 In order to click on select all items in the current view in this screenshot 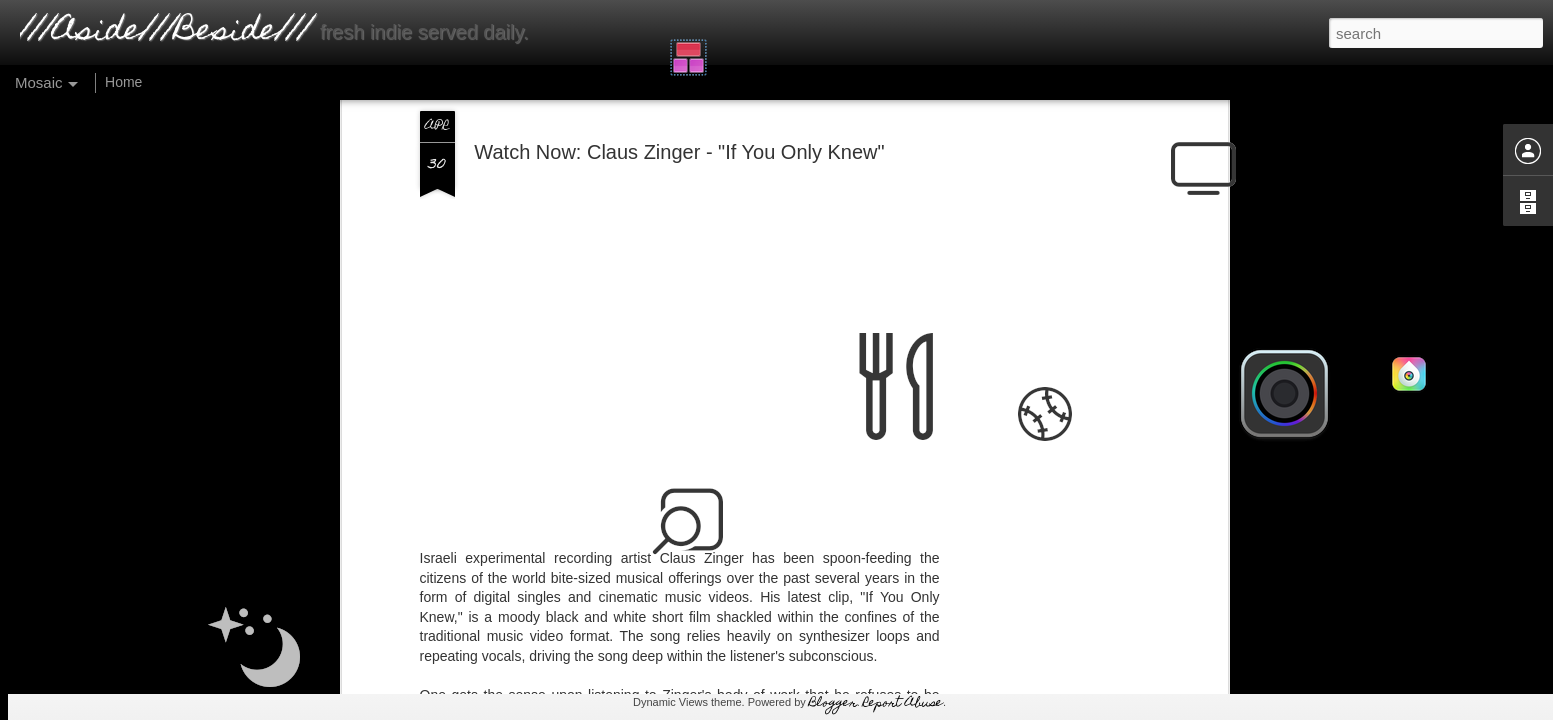, I will do `click(688, 57)`.